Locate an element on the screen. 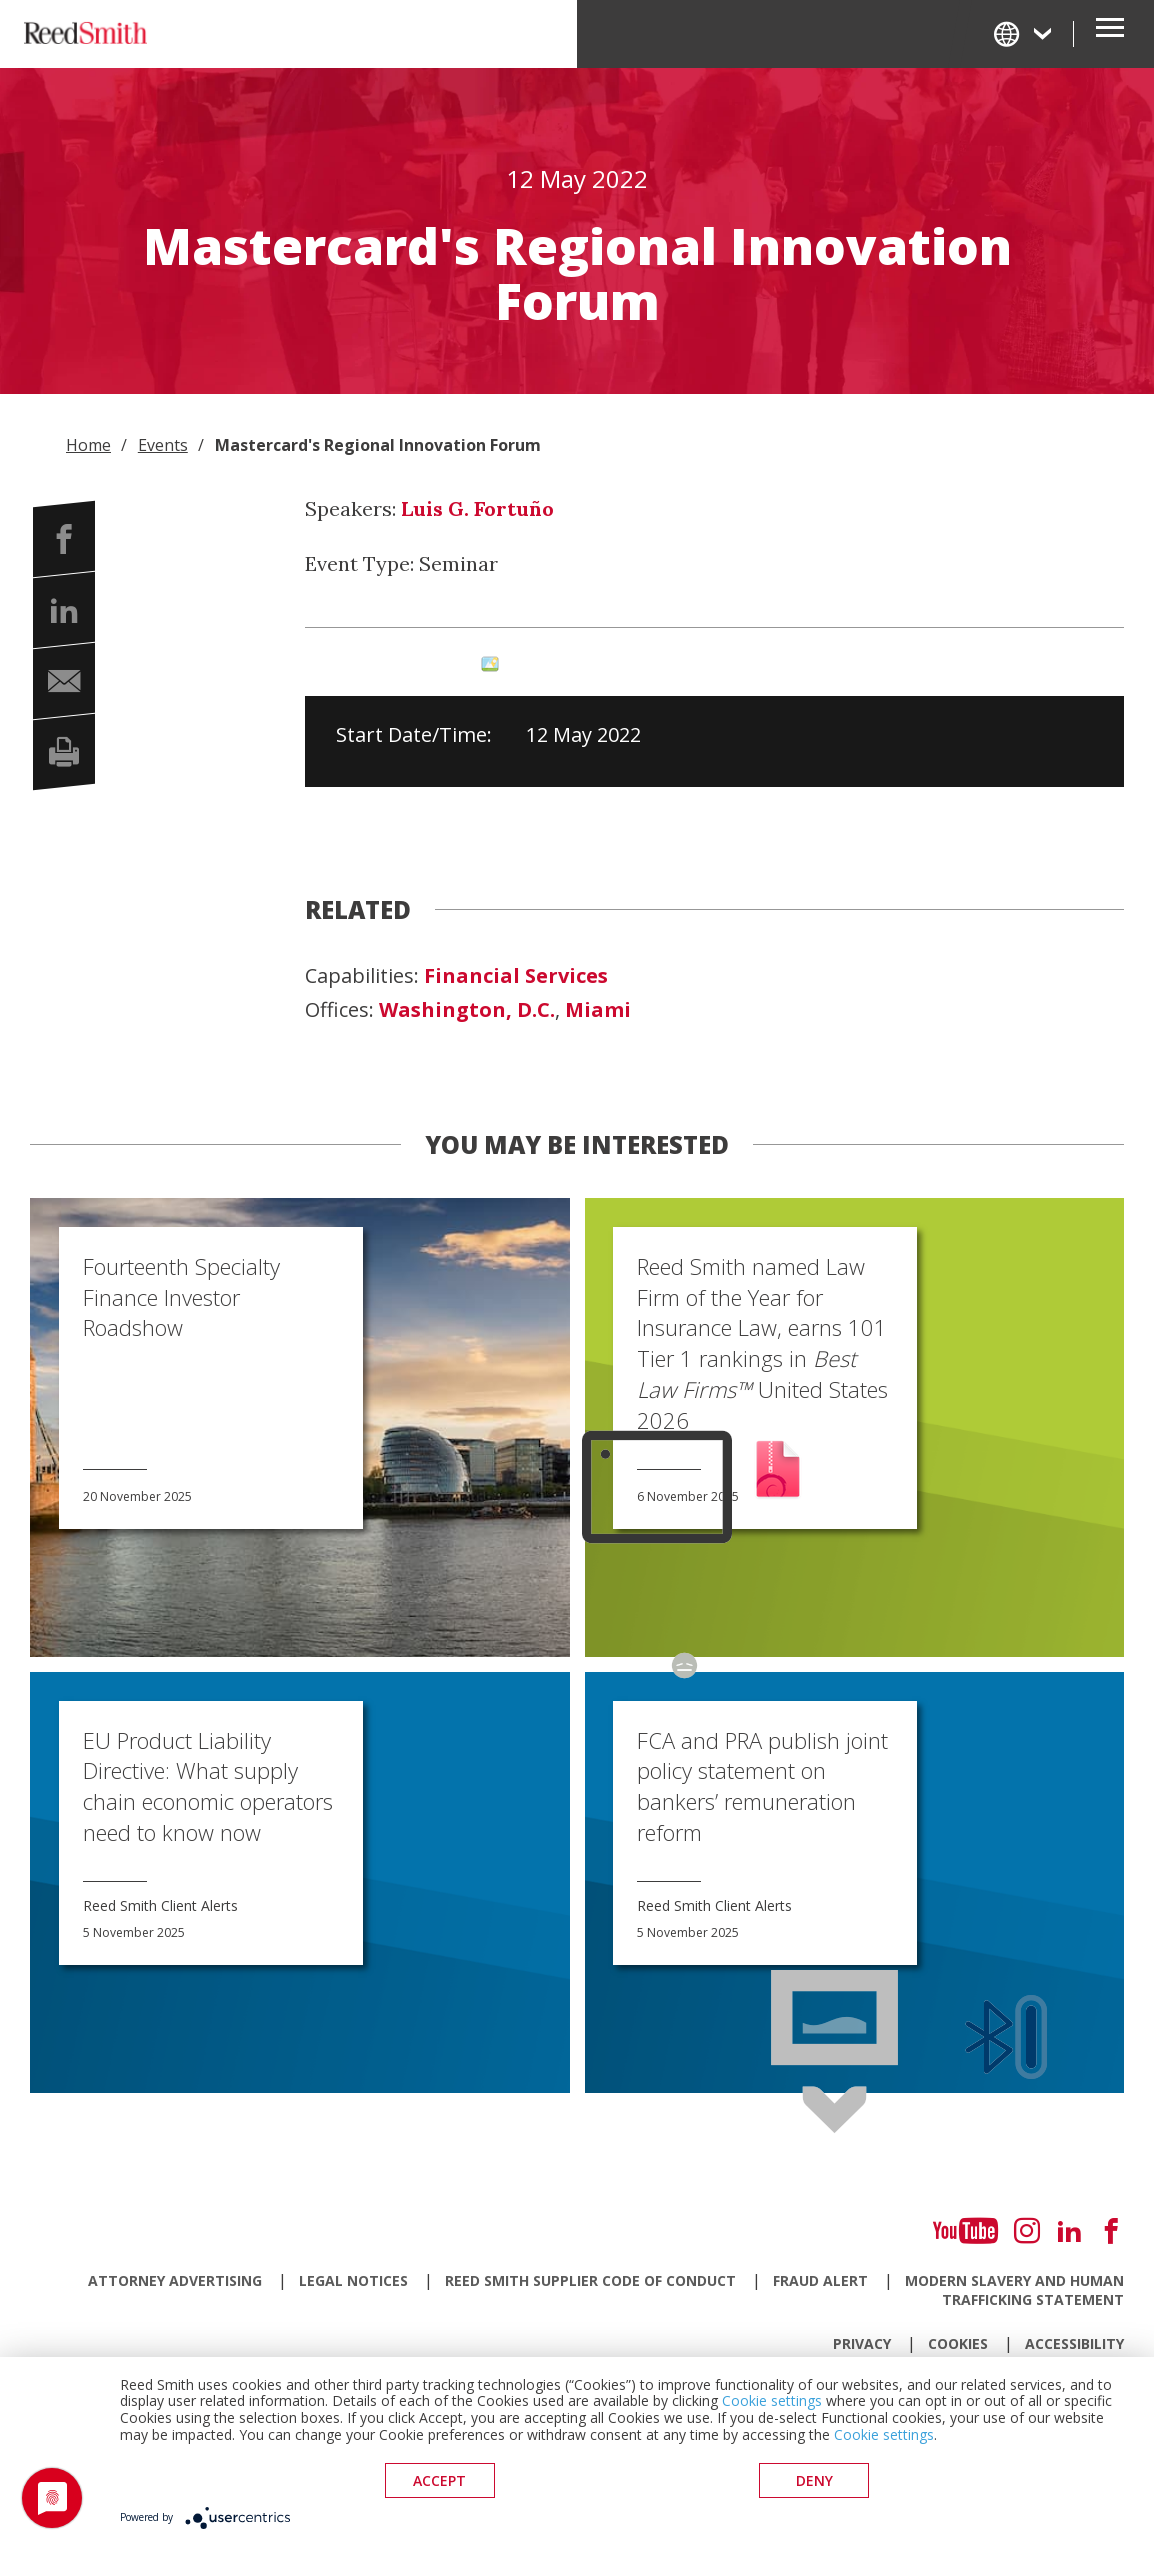  a debian software package file is located at coordinates (778, 1470).